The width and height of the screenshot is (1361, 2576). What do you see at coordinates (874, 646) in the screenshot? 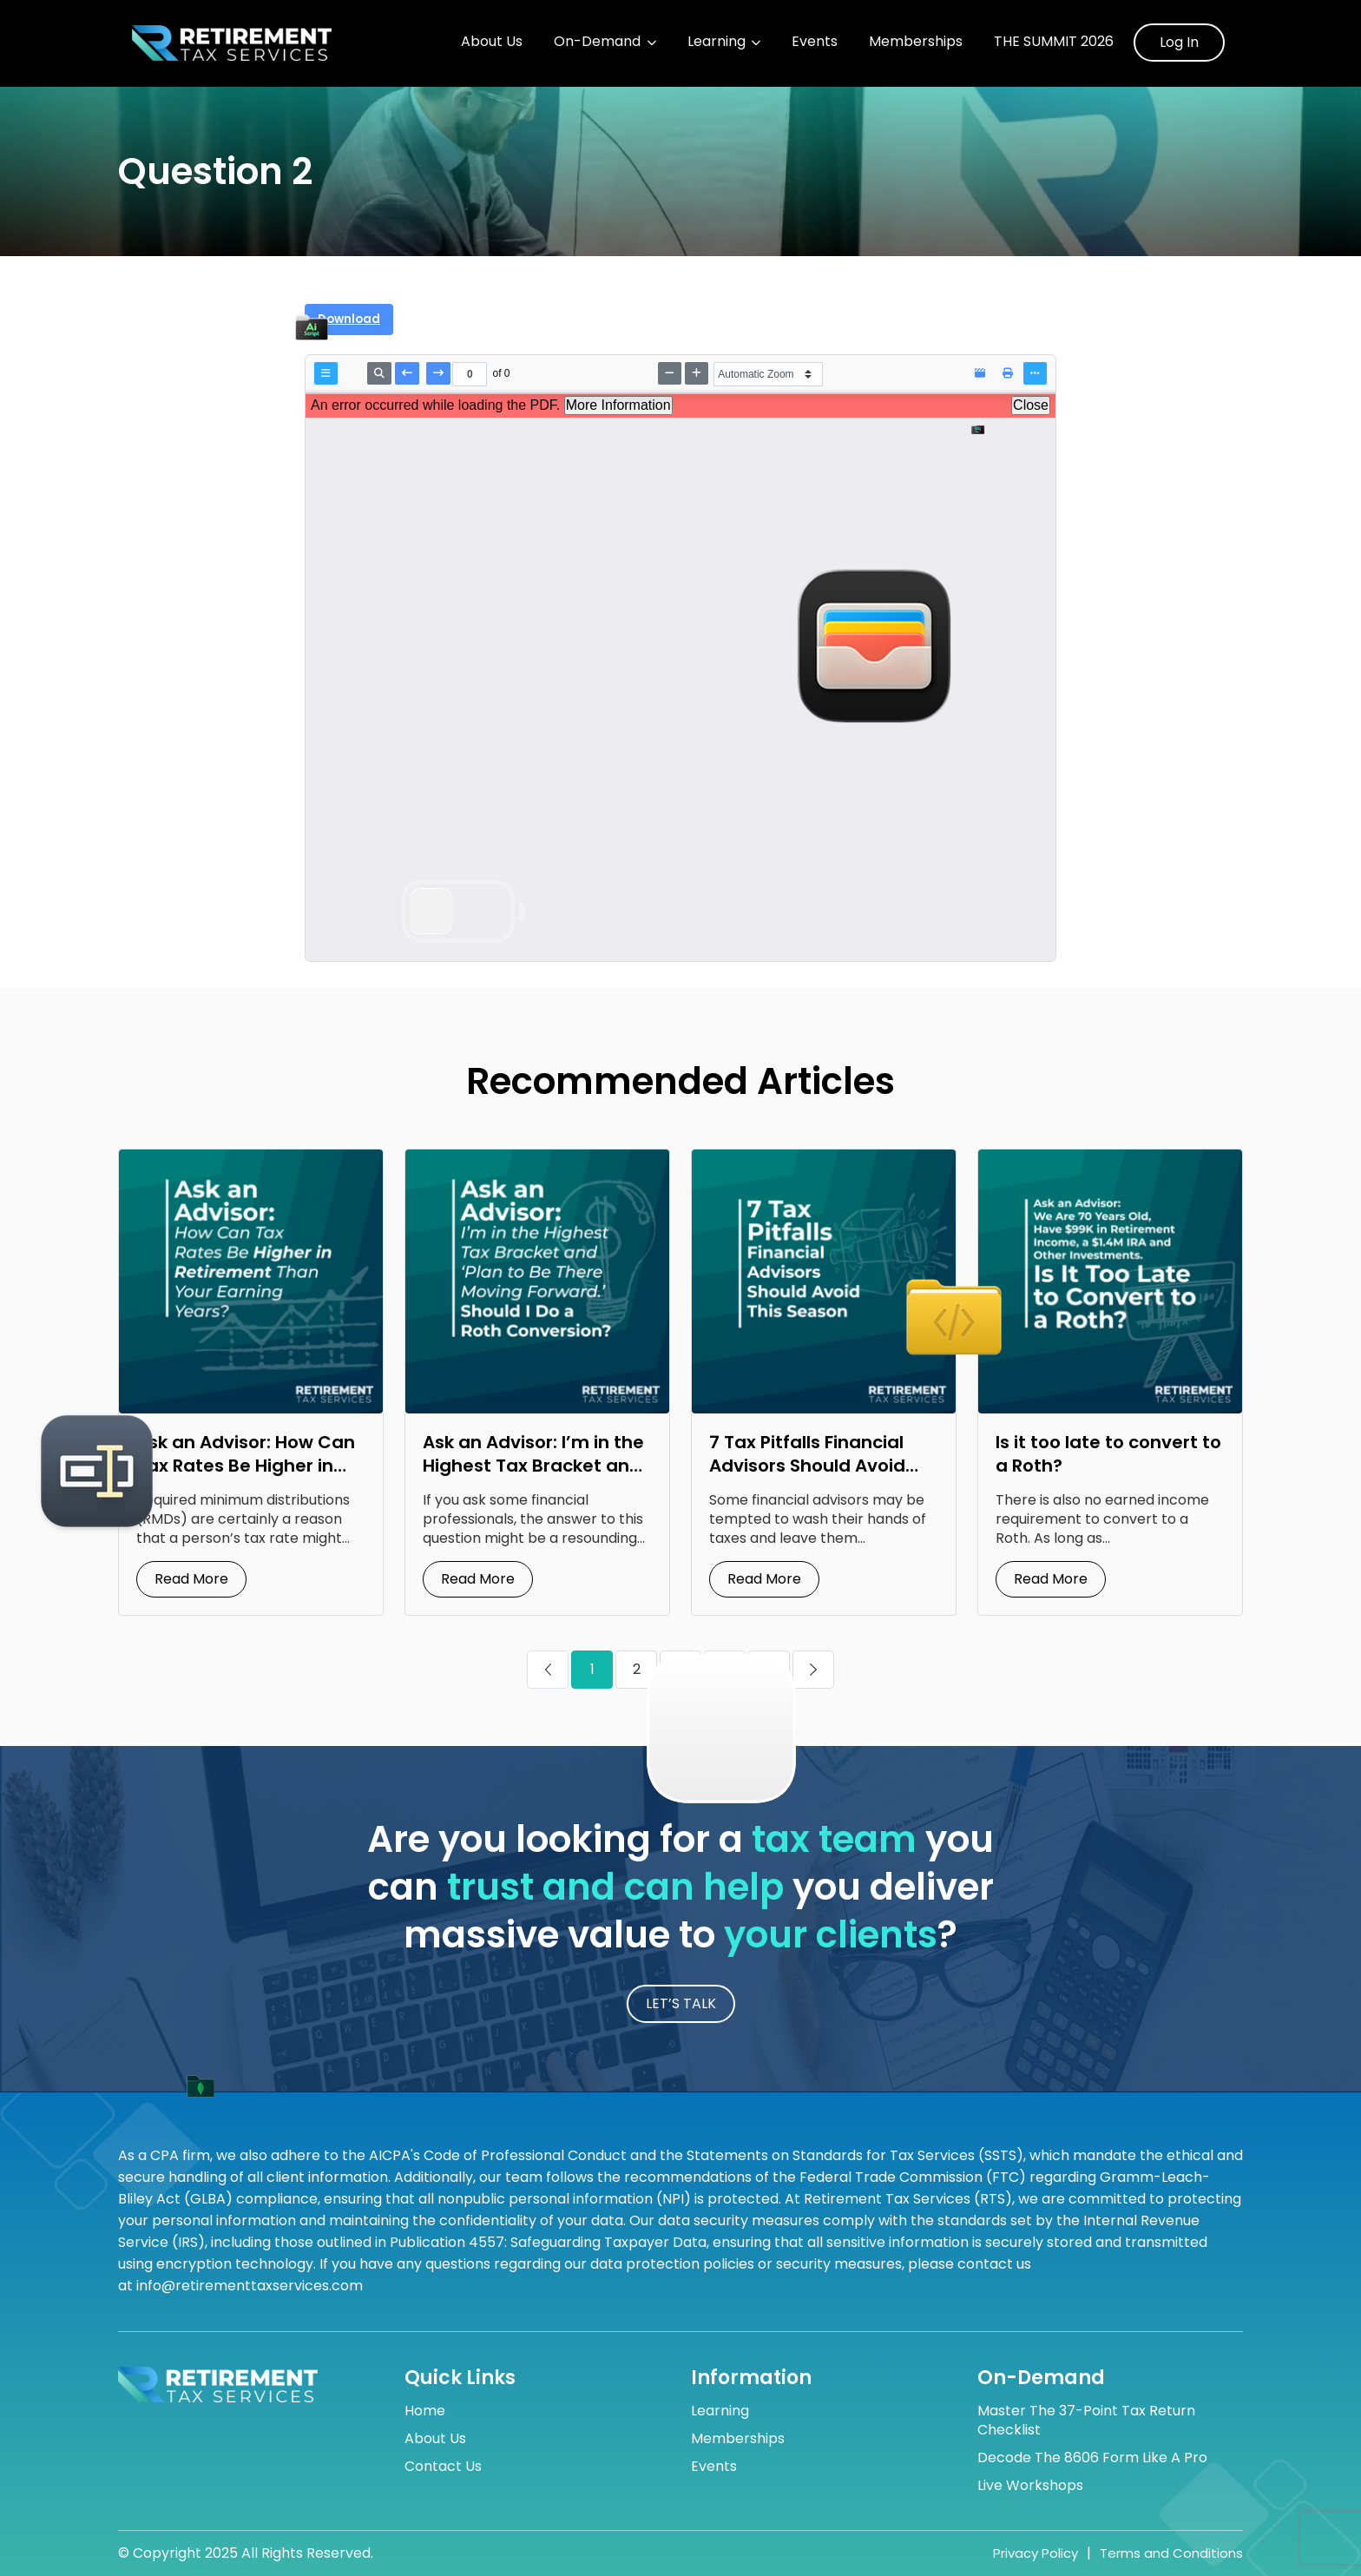
I see `open apple wallet app` at bounding box center [874, 646].